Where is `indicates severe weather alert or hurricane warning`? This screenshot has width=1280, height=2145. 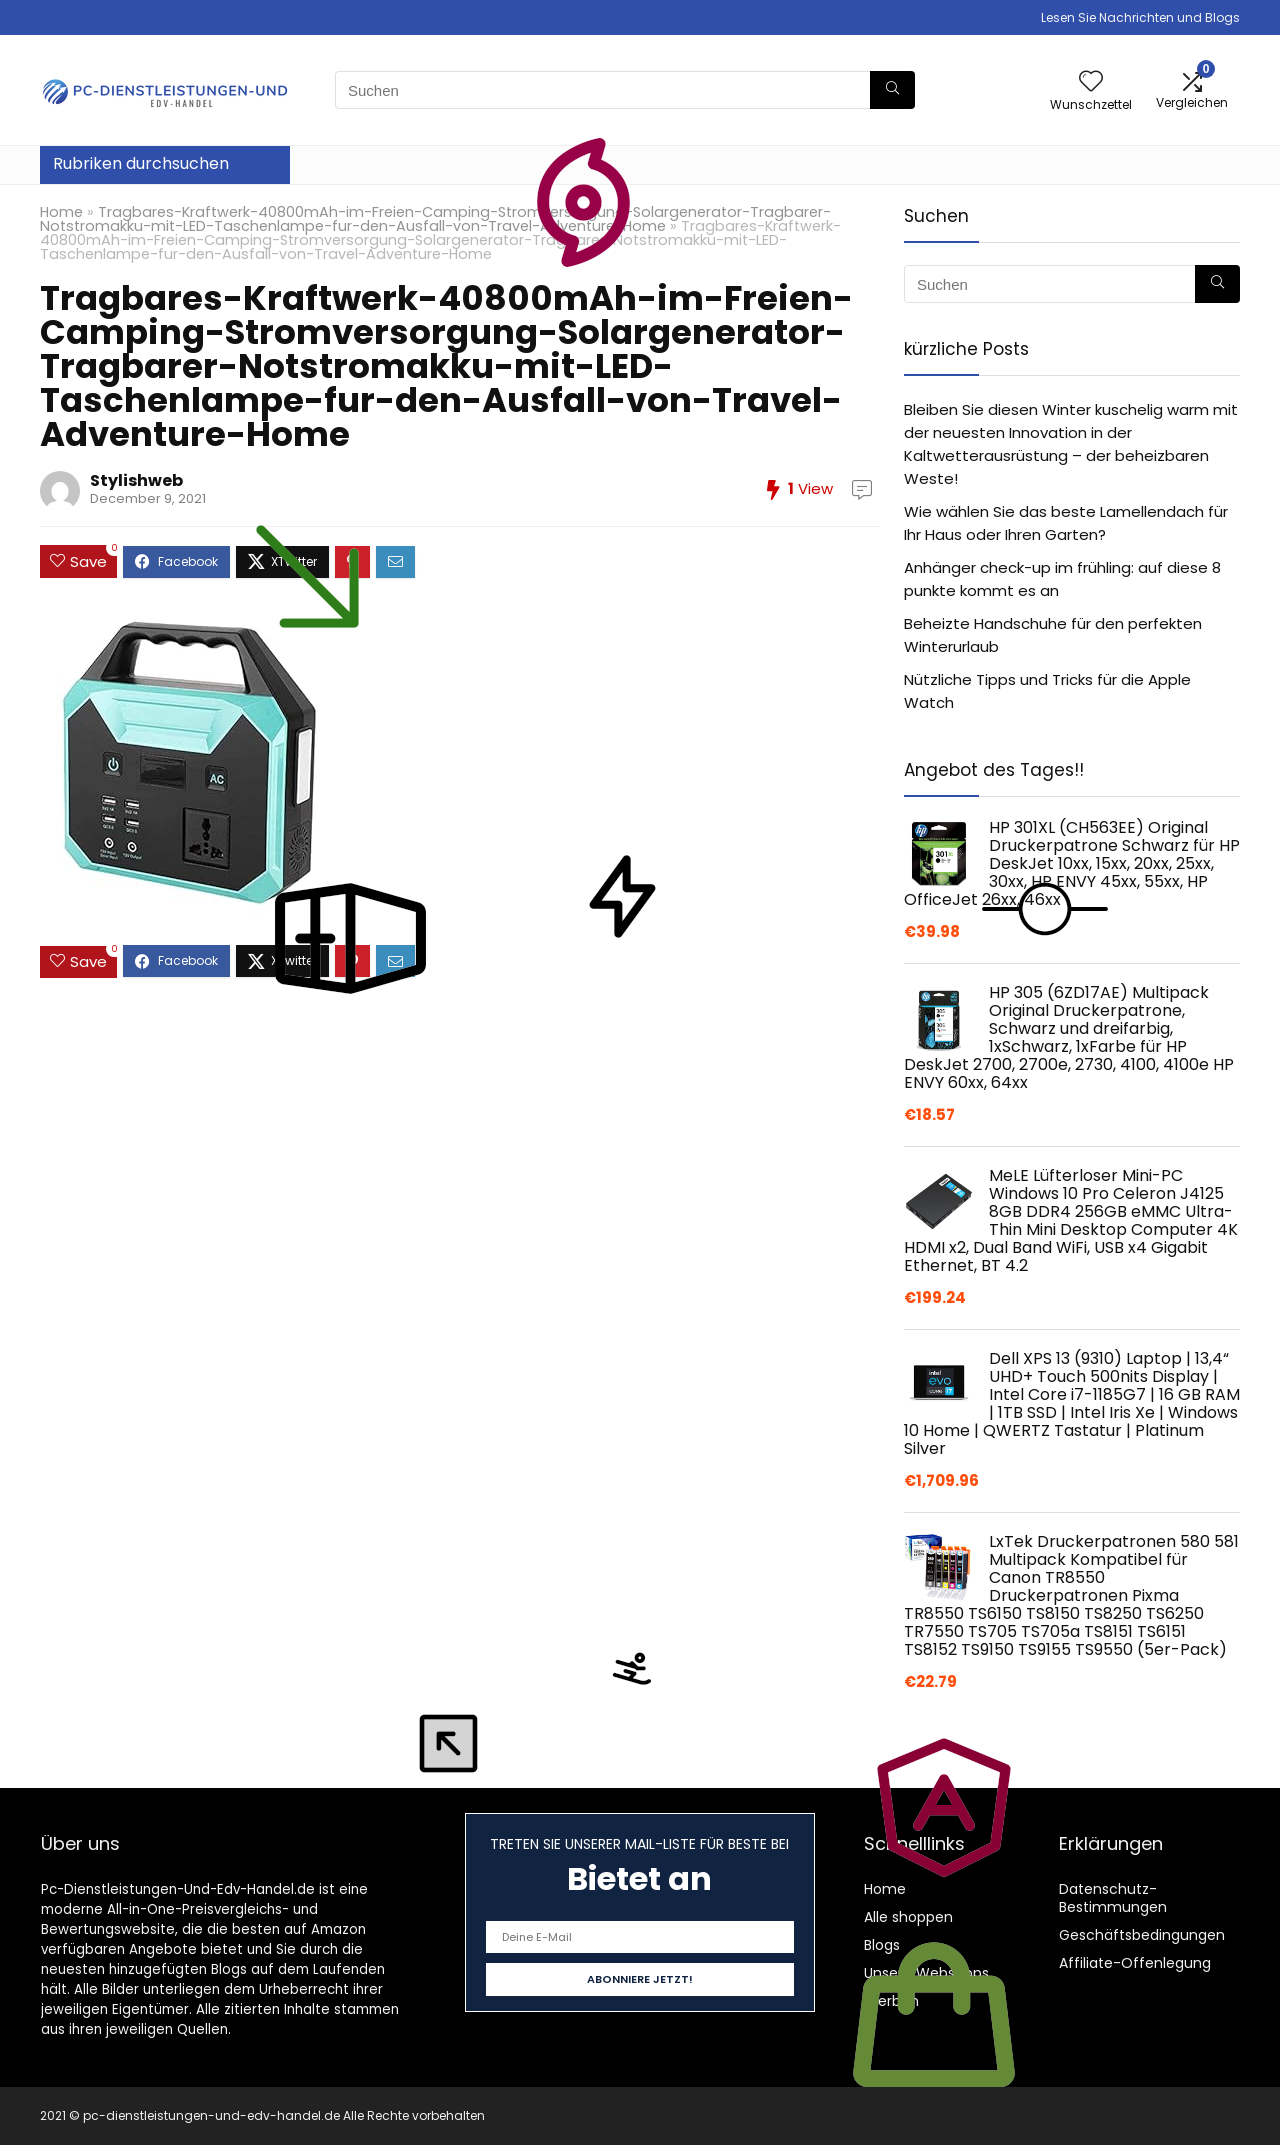
indicates severe weather alert or hurricane warning is located at coordinates (583, 202).